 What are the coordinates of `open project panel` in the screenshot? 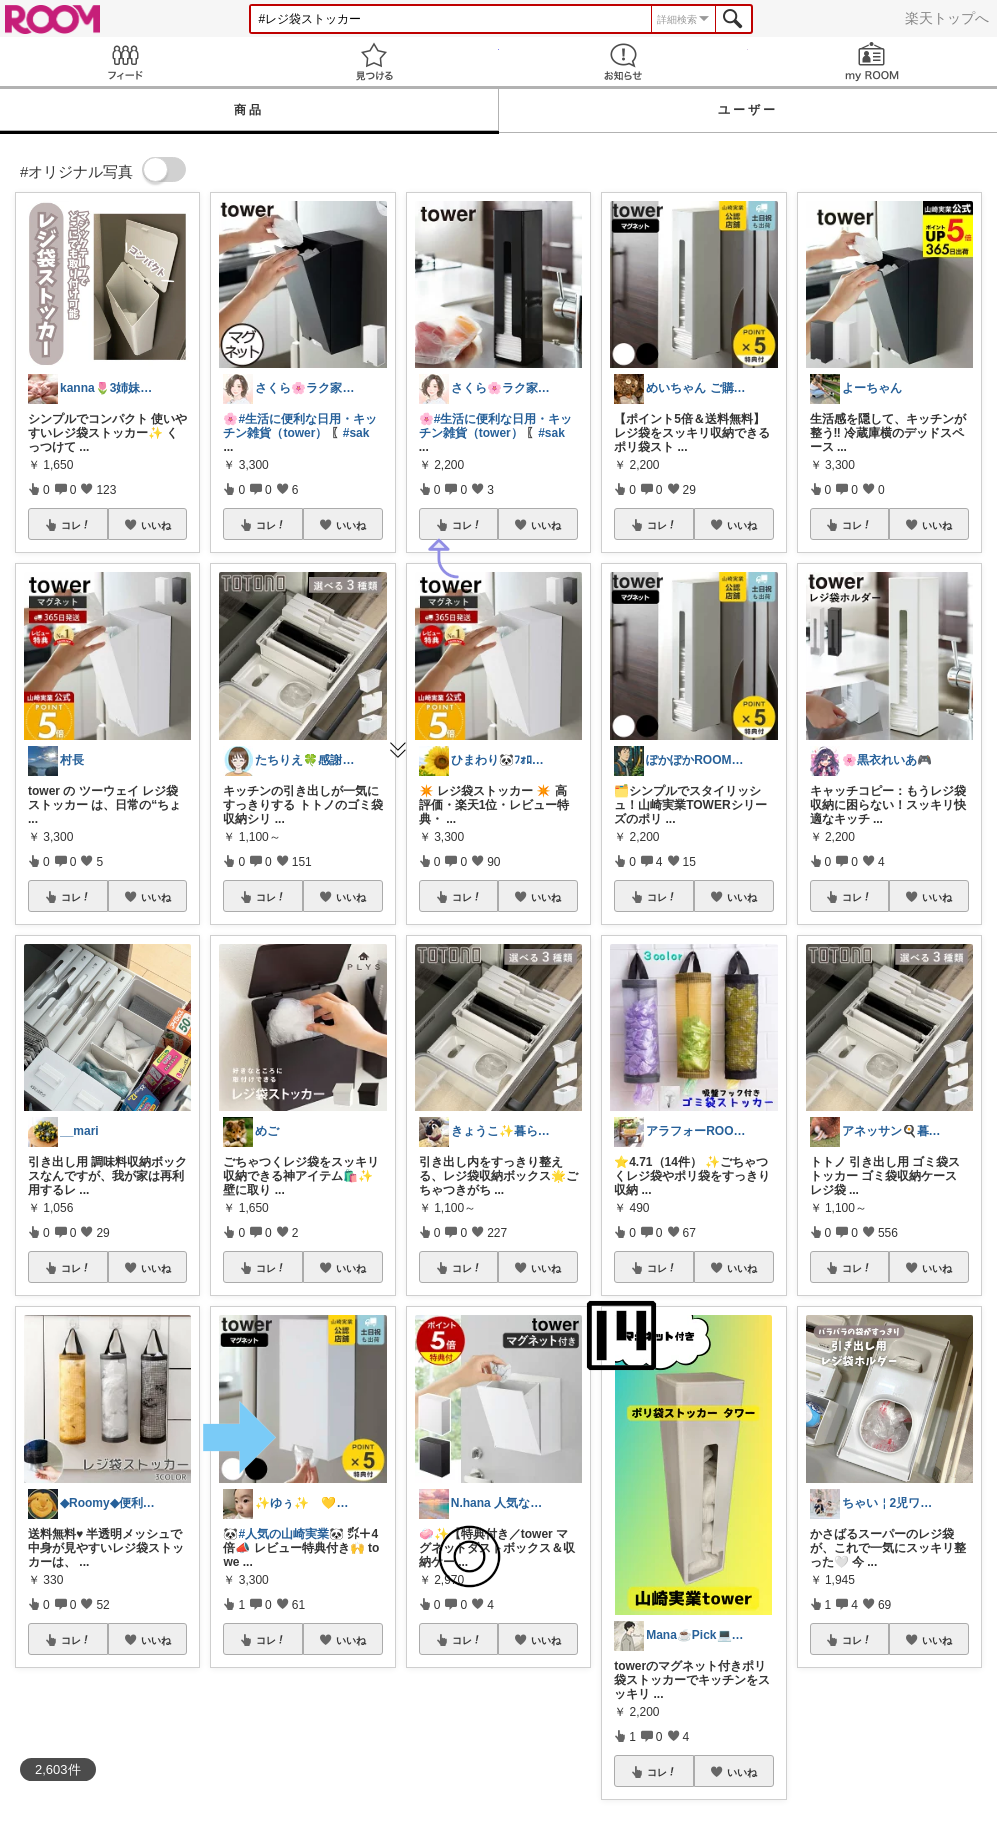 It's located at (621, 1335).